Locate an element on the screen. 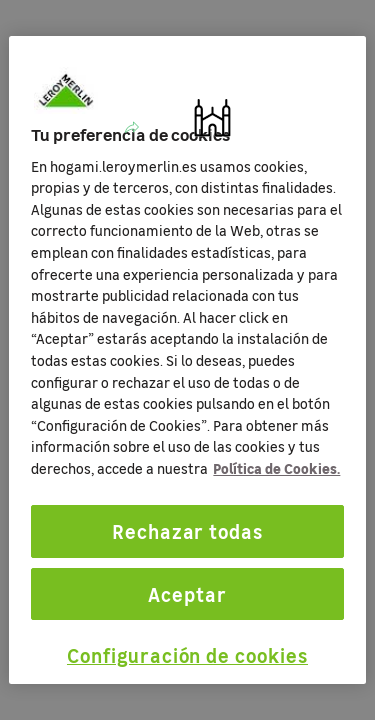  share content with others is located at coordinates (132, 128).